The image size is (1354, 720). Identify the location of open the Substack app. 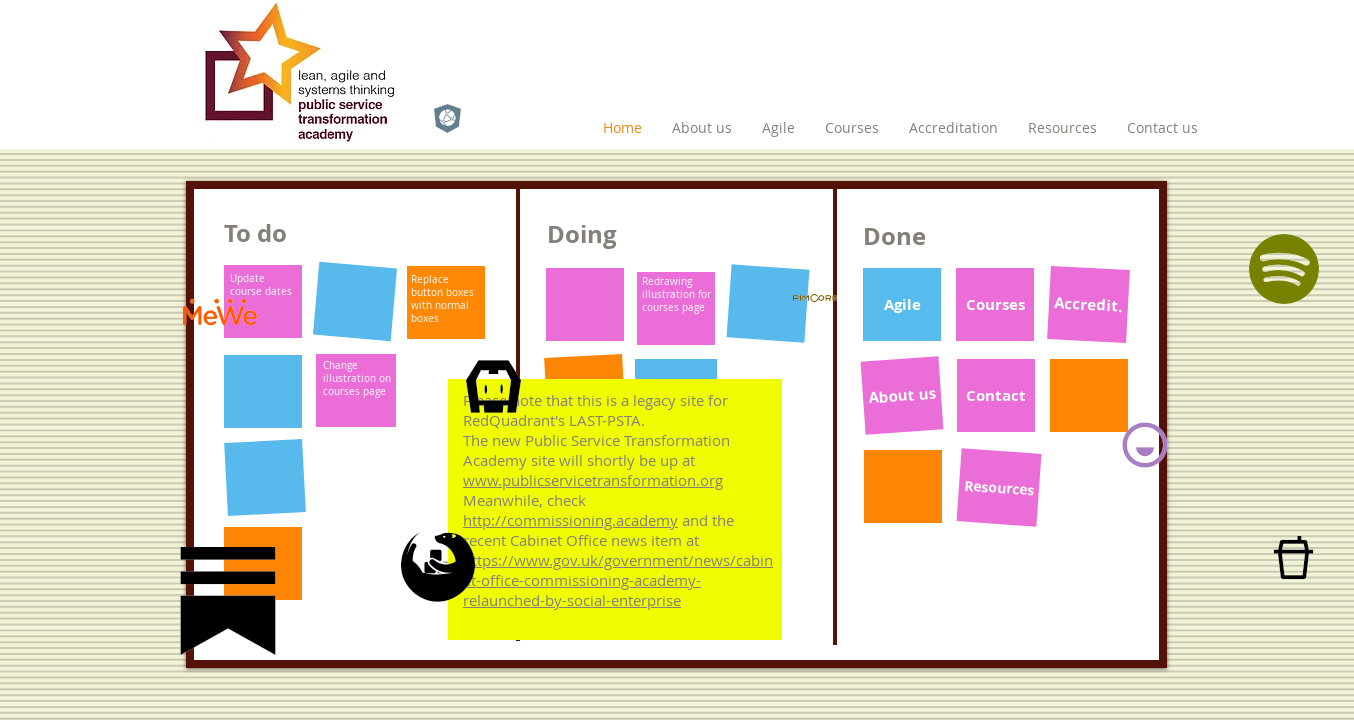
(228, 601).